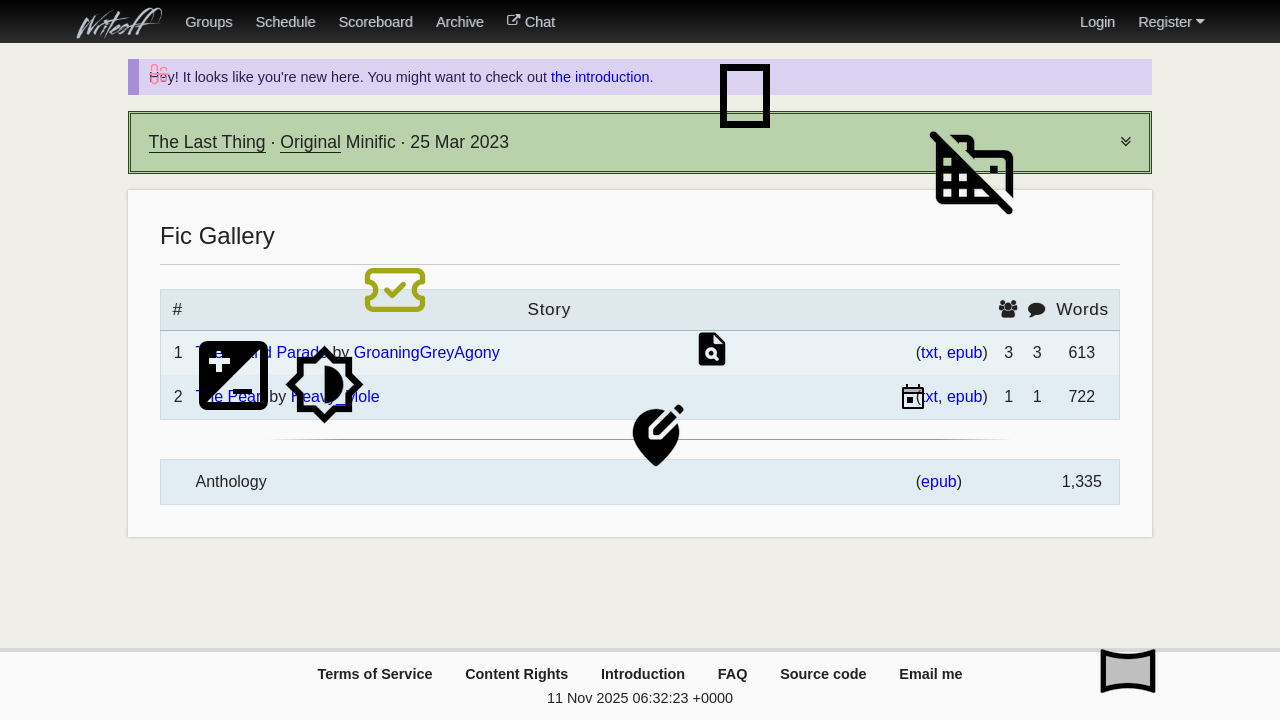  What do you see at coordinates (712, 349) in the screenshot?
I see `search within document` at bounding box center [712, 349].